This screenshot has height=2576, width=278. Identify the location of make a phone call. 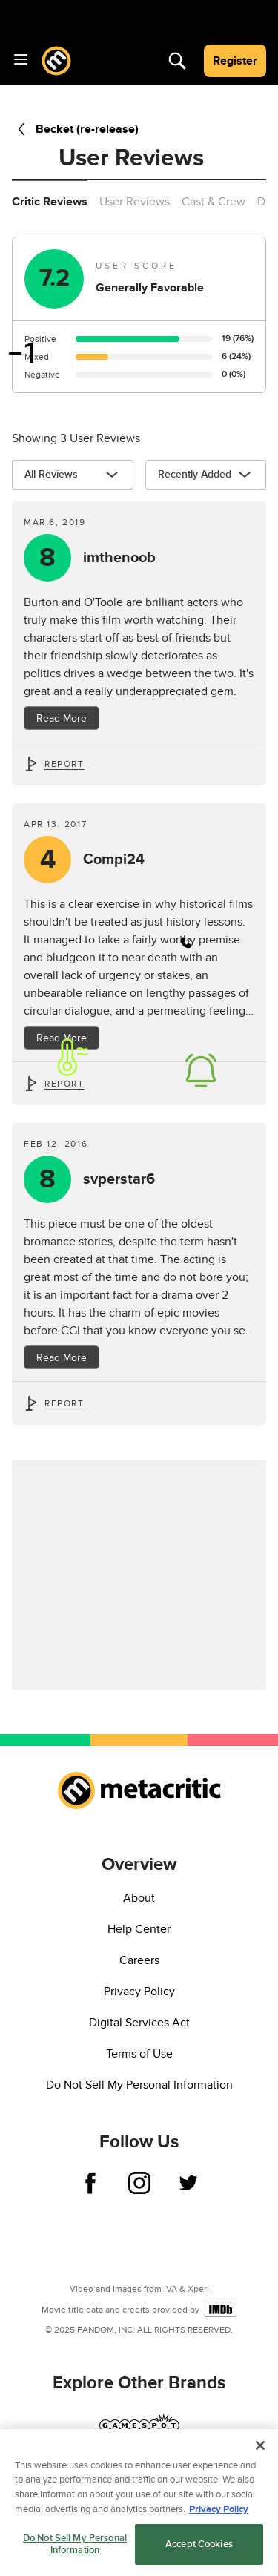
(186, 942).